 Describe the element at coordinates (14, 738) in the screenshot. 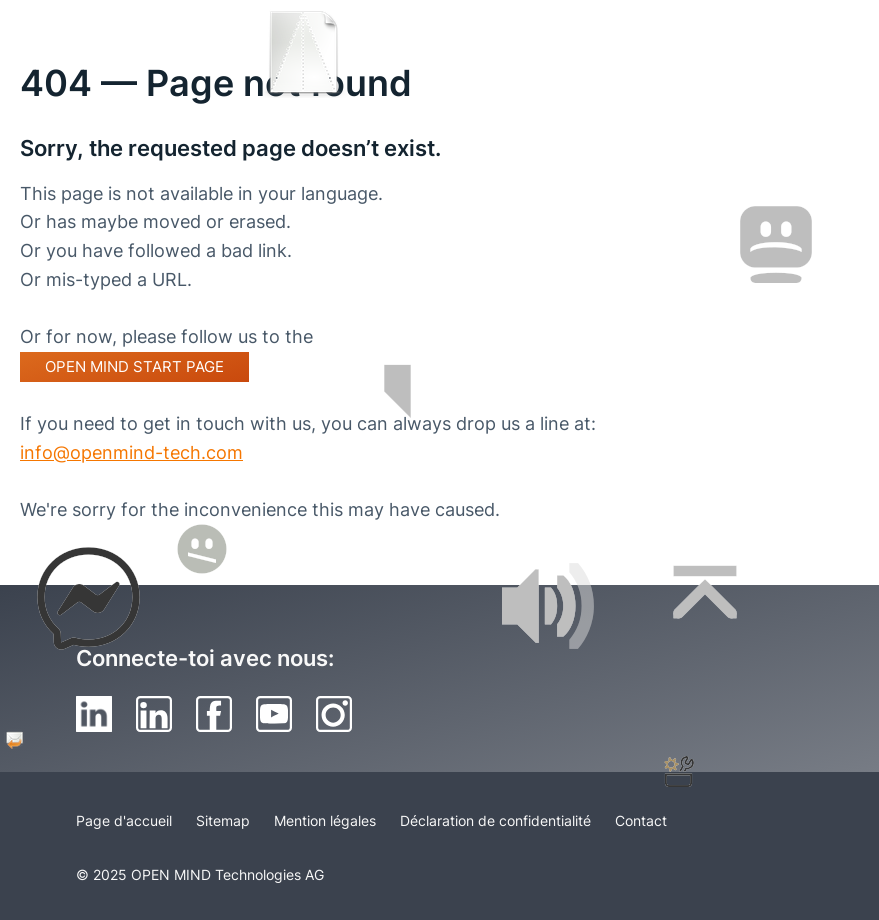

I see `reply to the sender of this email` at that location.